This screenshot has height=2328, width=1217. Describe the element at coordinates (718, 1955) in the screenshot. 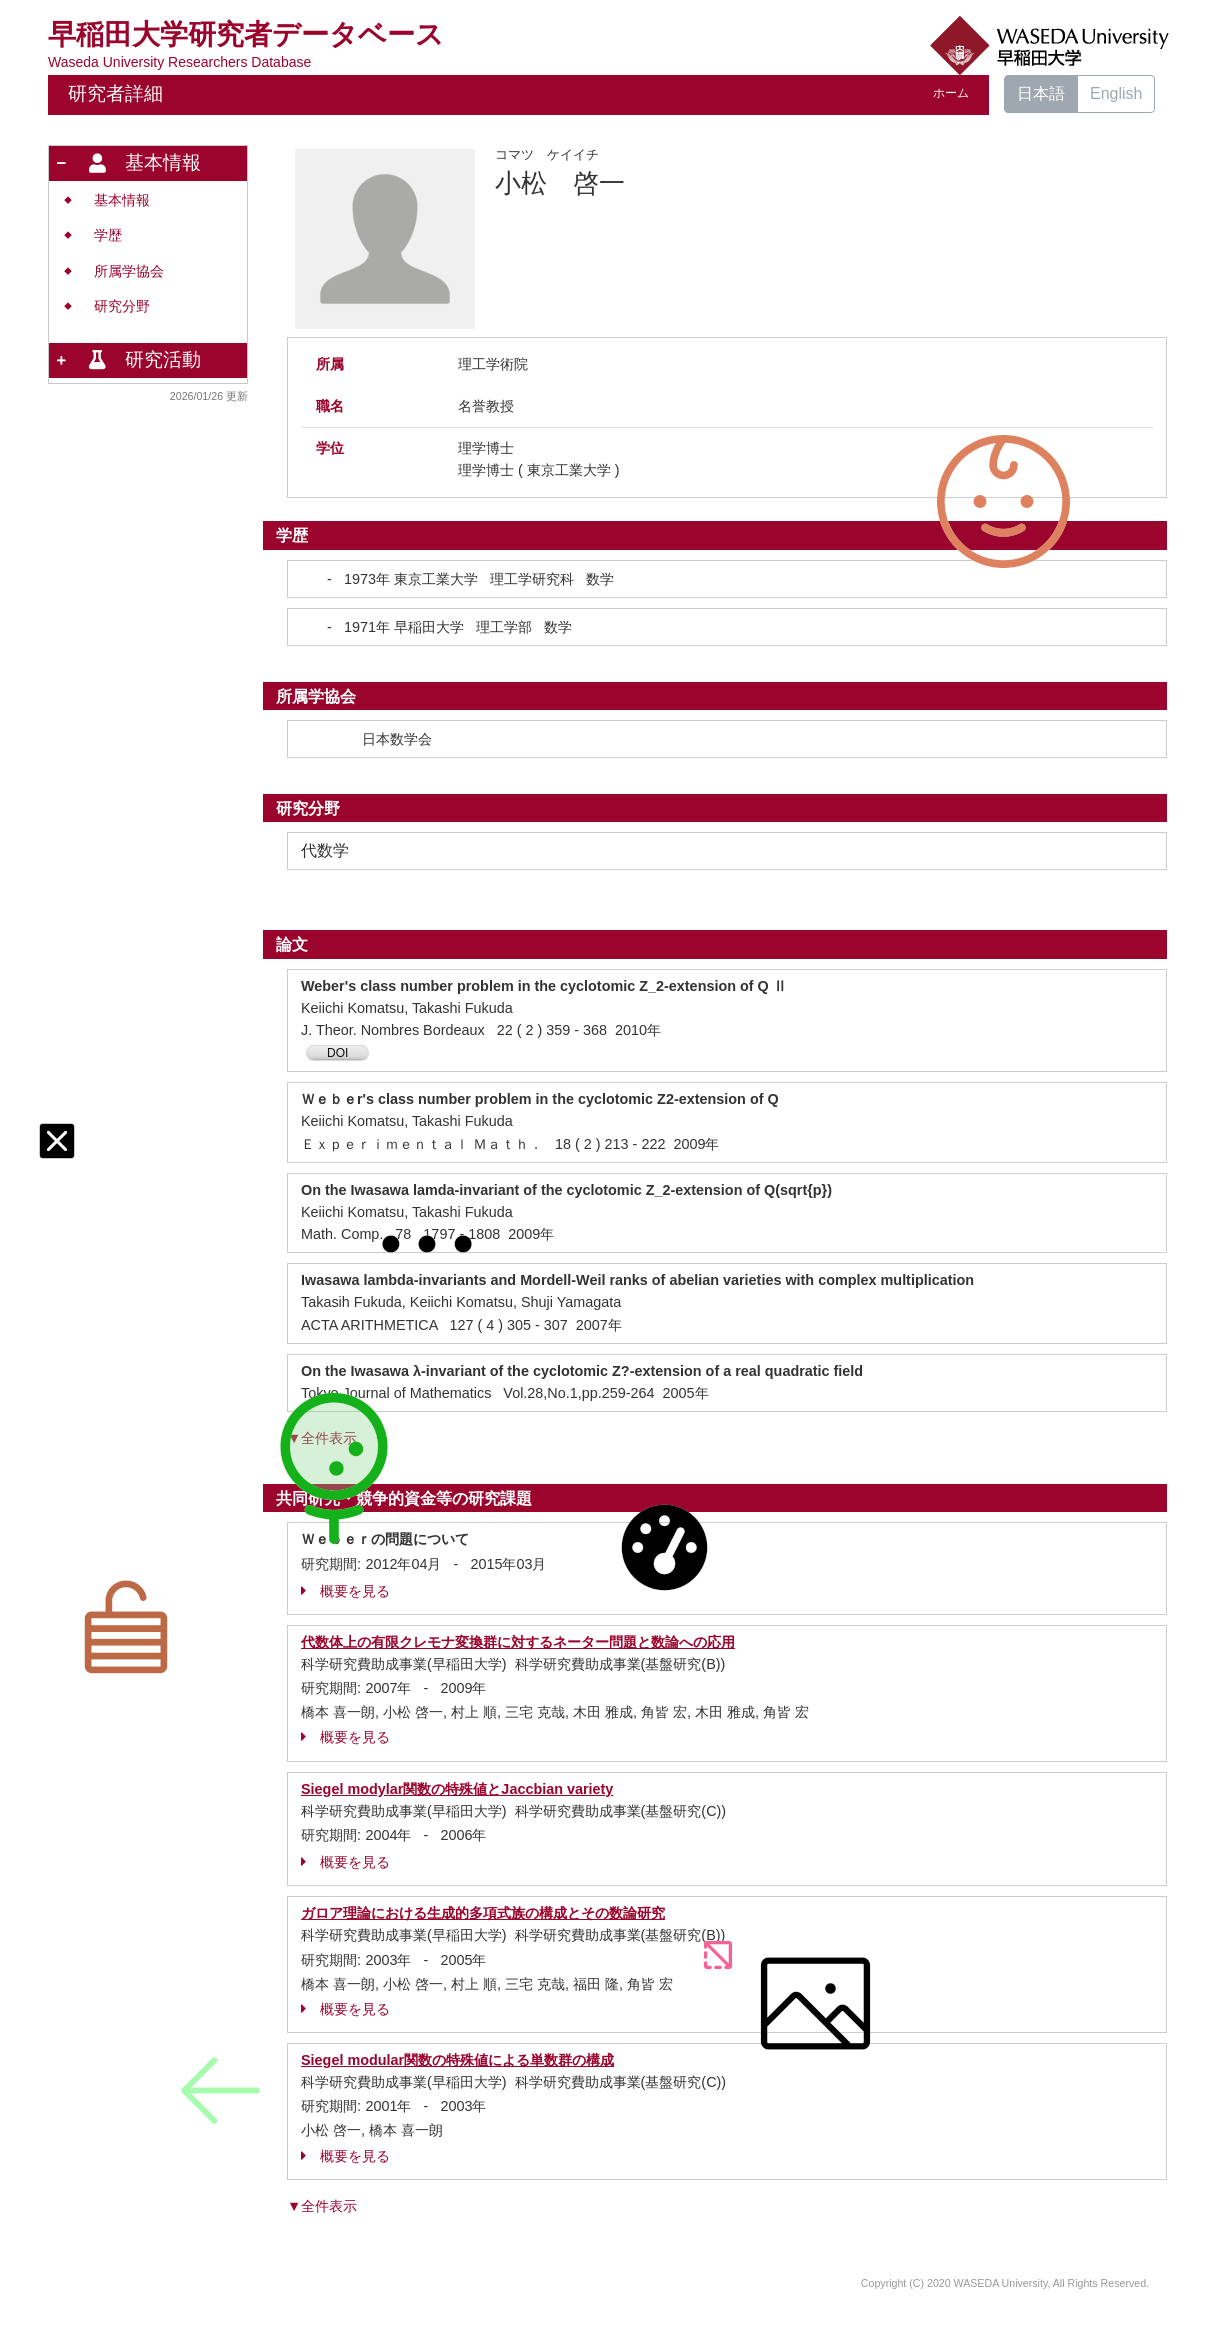

I see `invert current selection` at that location.